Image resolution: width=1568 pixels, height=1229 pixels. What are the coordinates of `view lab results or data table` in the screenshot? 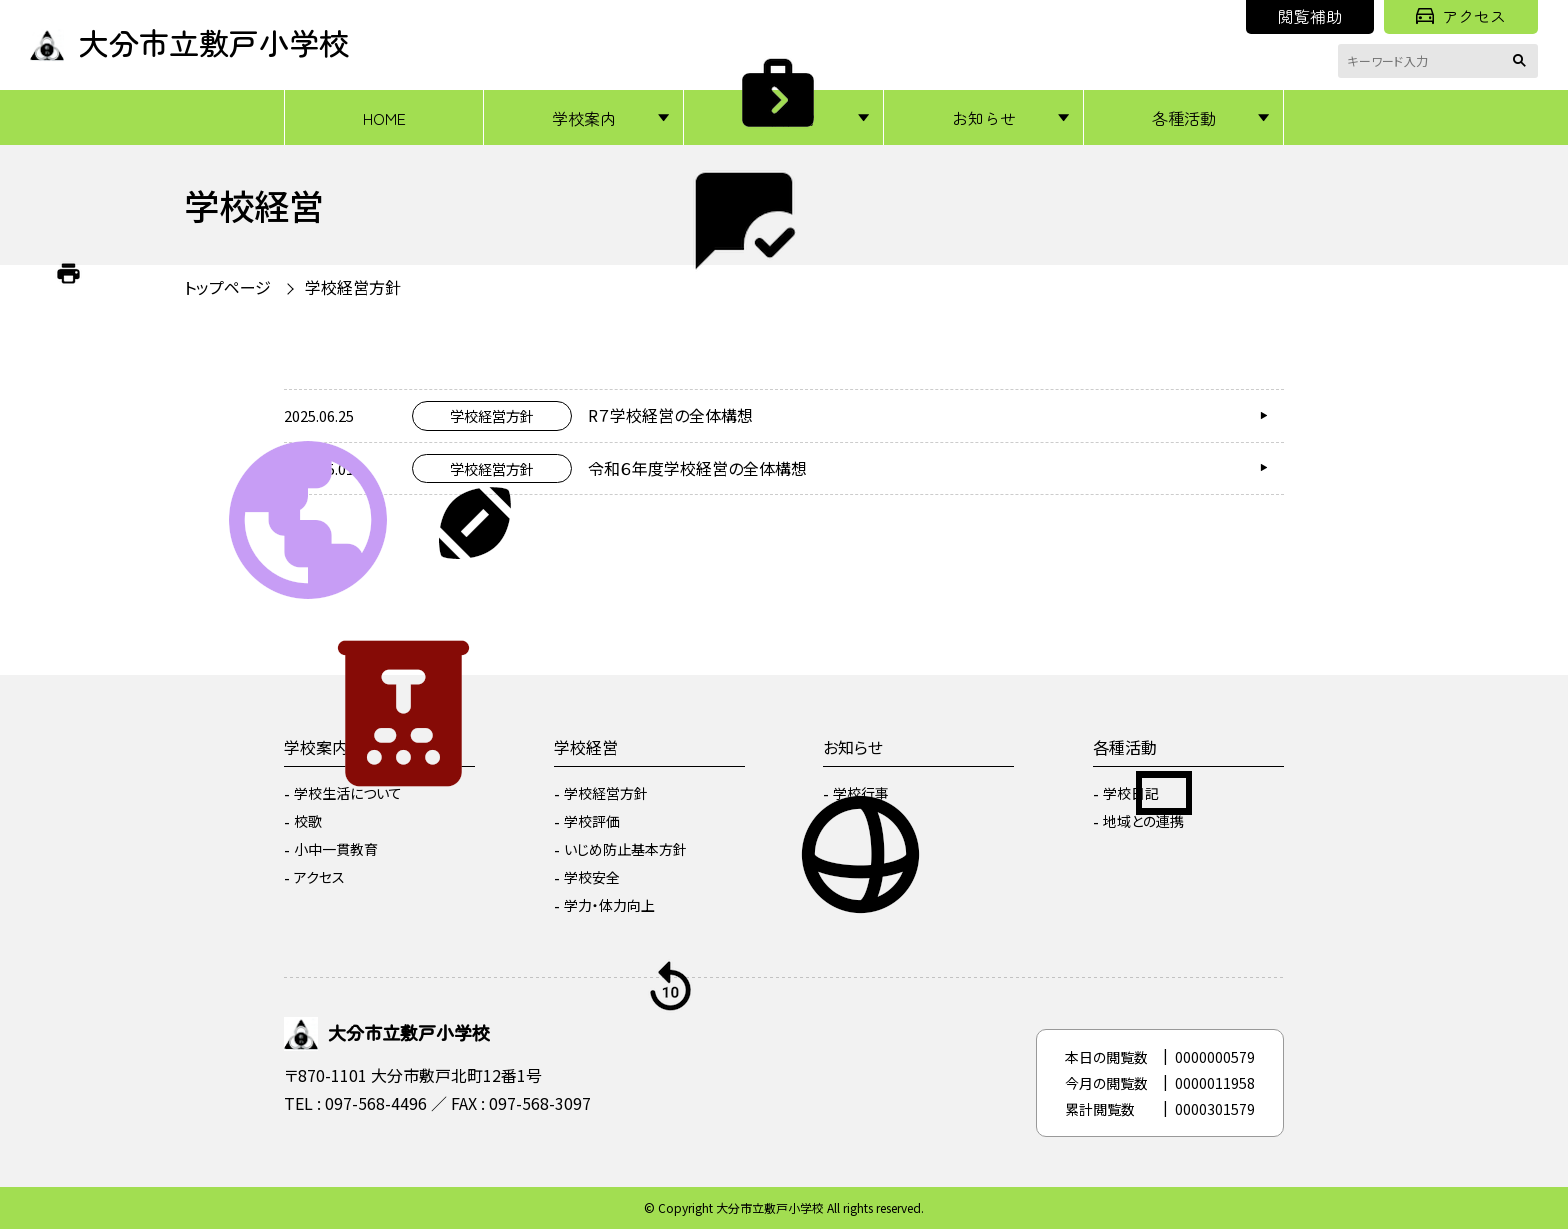 It's located at (403, 713).